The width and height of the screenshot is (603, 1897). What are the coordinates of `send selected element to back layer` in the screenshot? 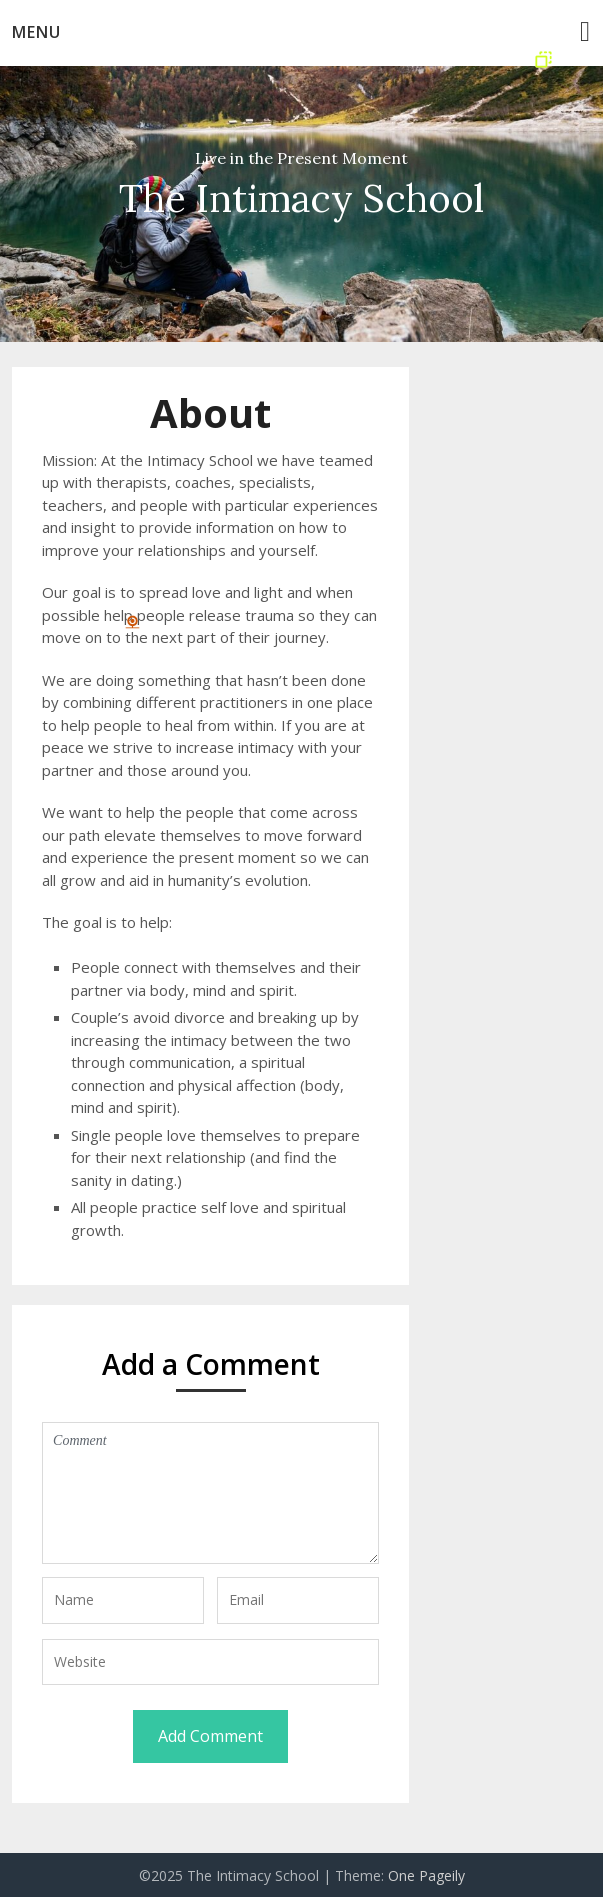 It's located at (543, 59).